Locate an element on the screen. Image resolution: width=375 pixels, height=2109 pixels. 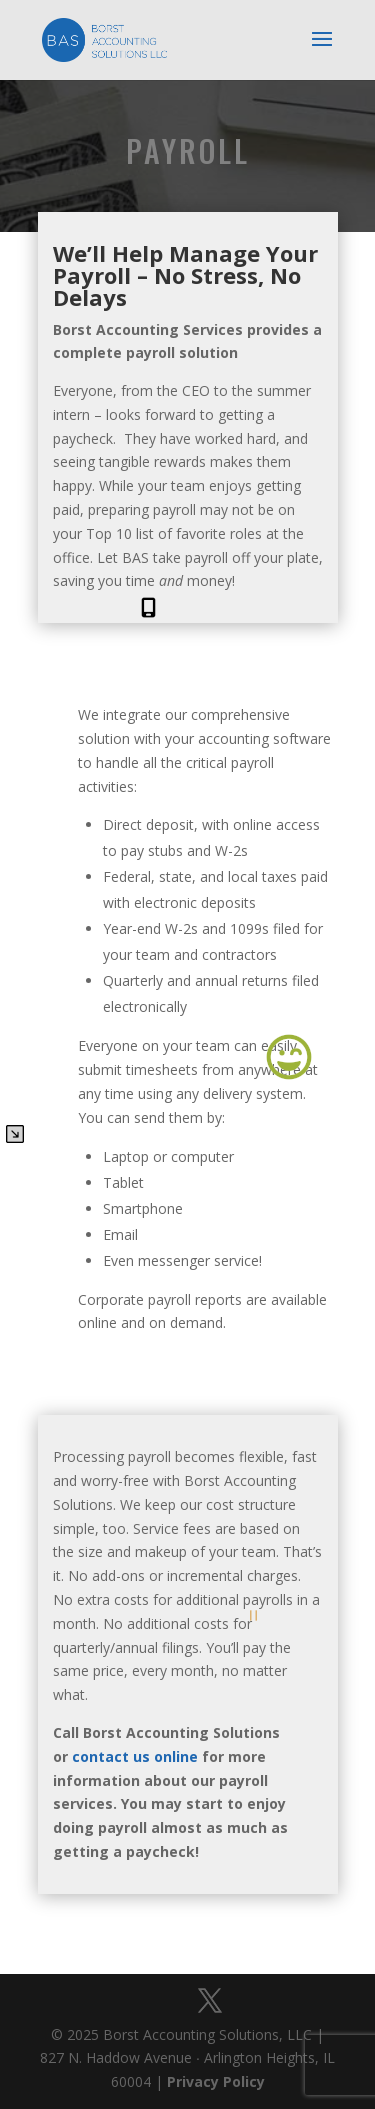
view mobile device settings is located at coordinates (148, 607).